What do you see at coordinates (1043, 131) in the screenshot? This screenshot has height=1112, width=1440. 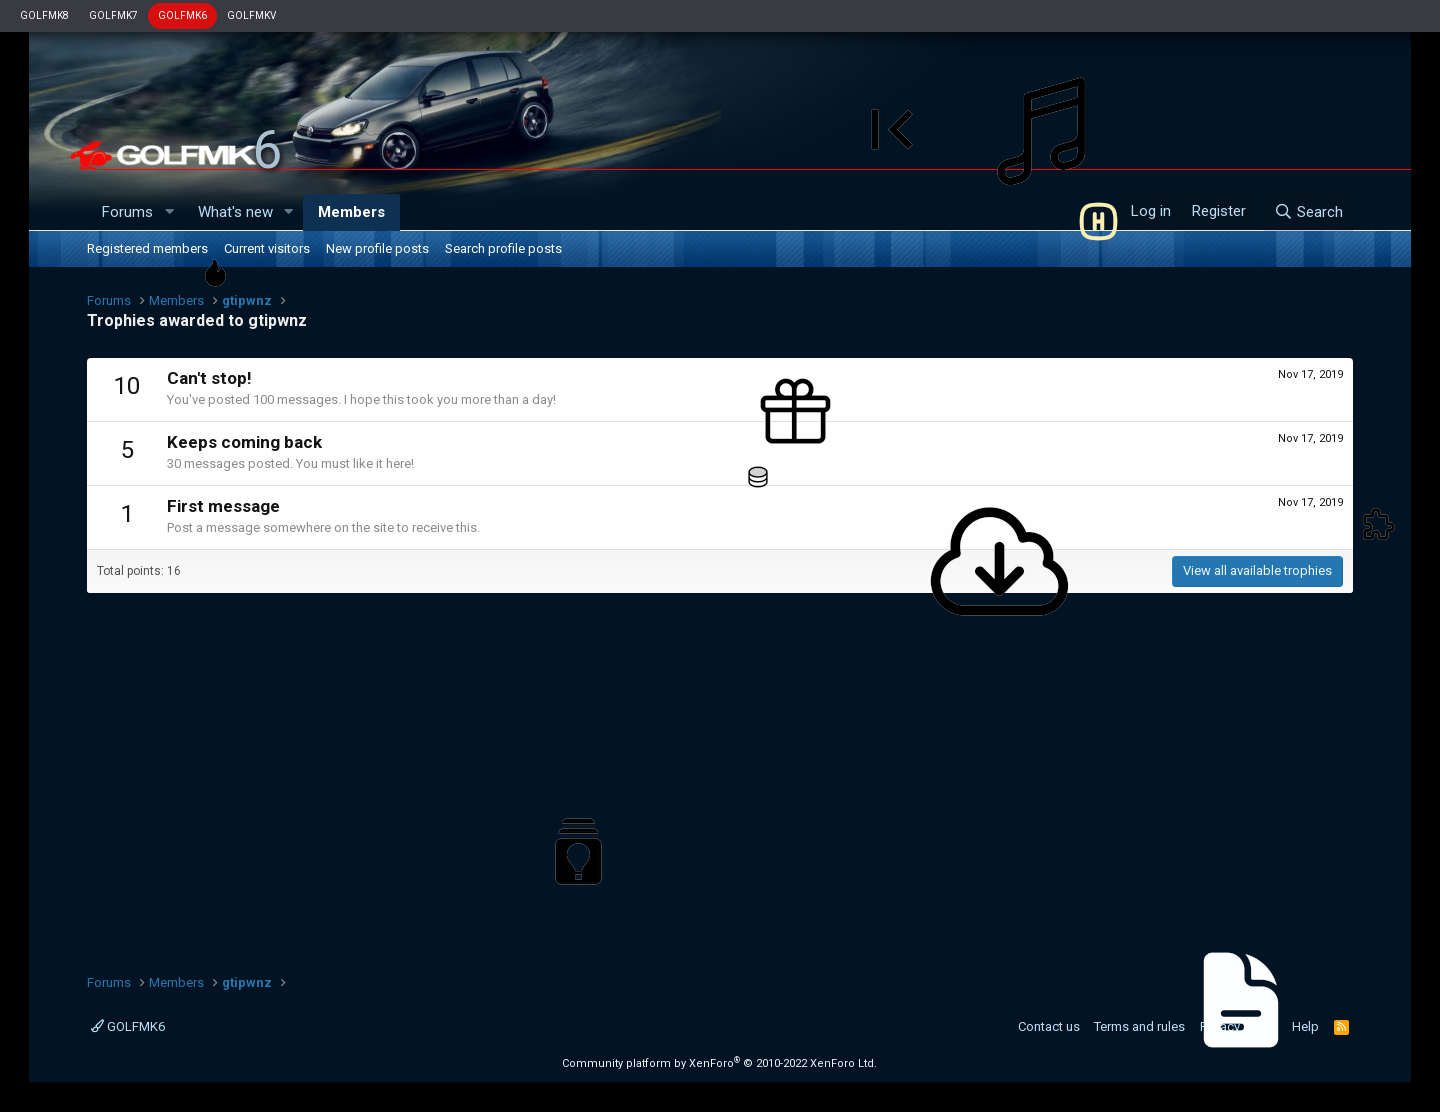 I see `access music or audio player` at bounding box center [1043, 131].